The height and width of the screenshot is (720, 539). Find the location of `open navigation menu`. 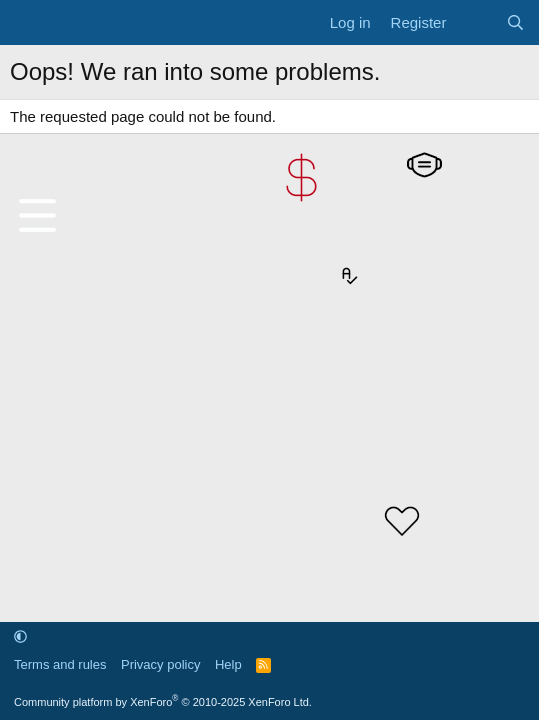

open navigation menu is located at coordinates (37, 215).